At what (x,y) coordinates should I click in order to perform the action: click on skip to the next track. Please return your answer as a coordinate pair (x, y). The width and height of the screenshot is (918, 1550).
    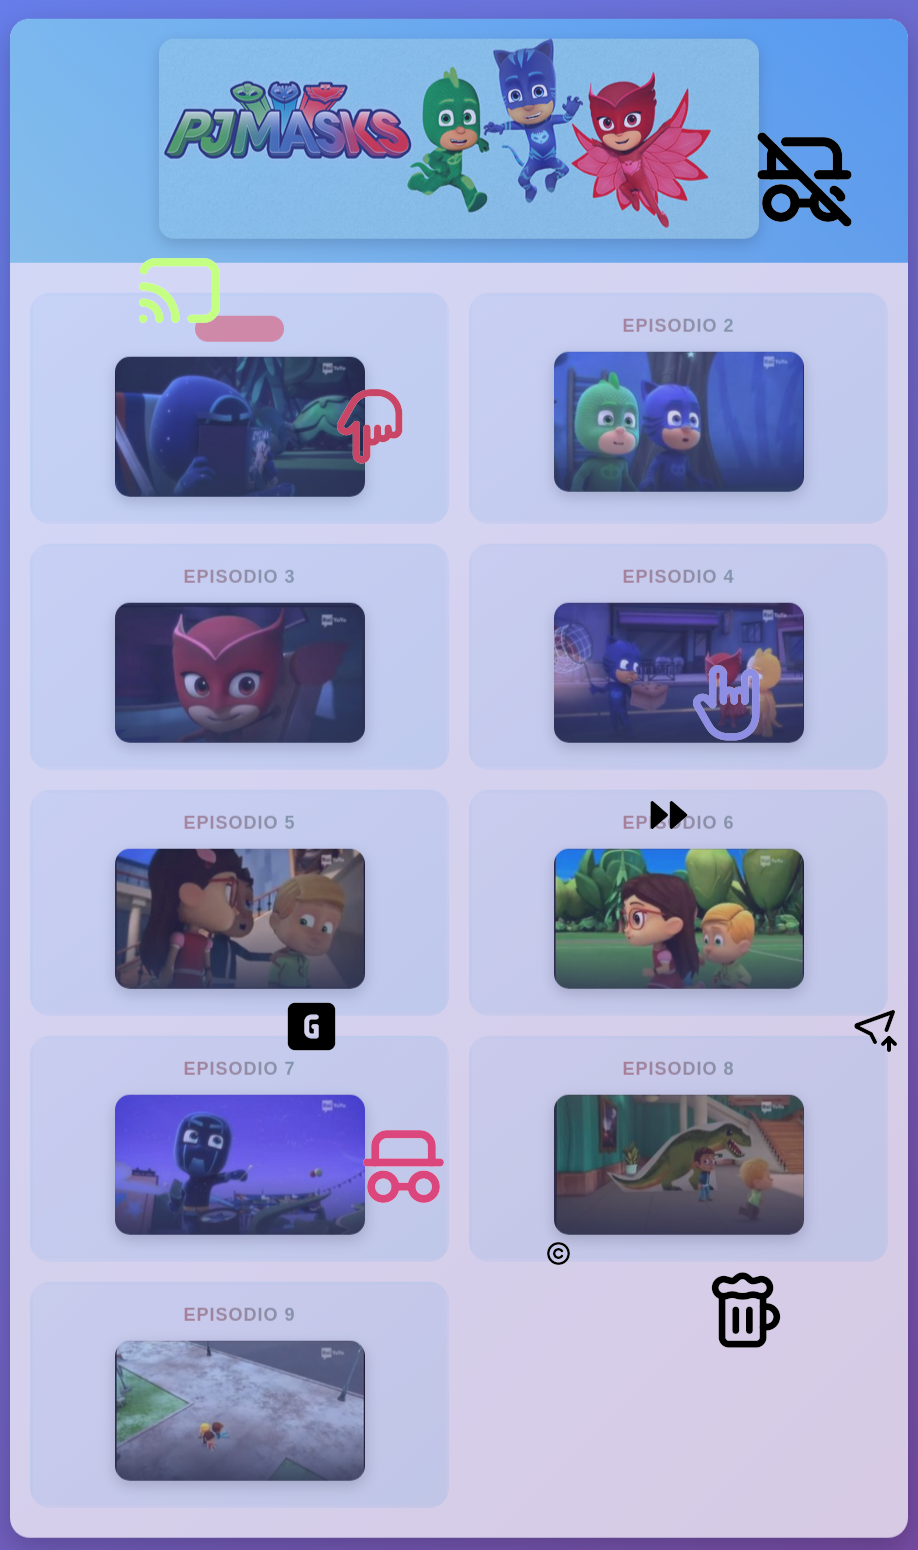
    Looking at the image, I should click on (668, 815).